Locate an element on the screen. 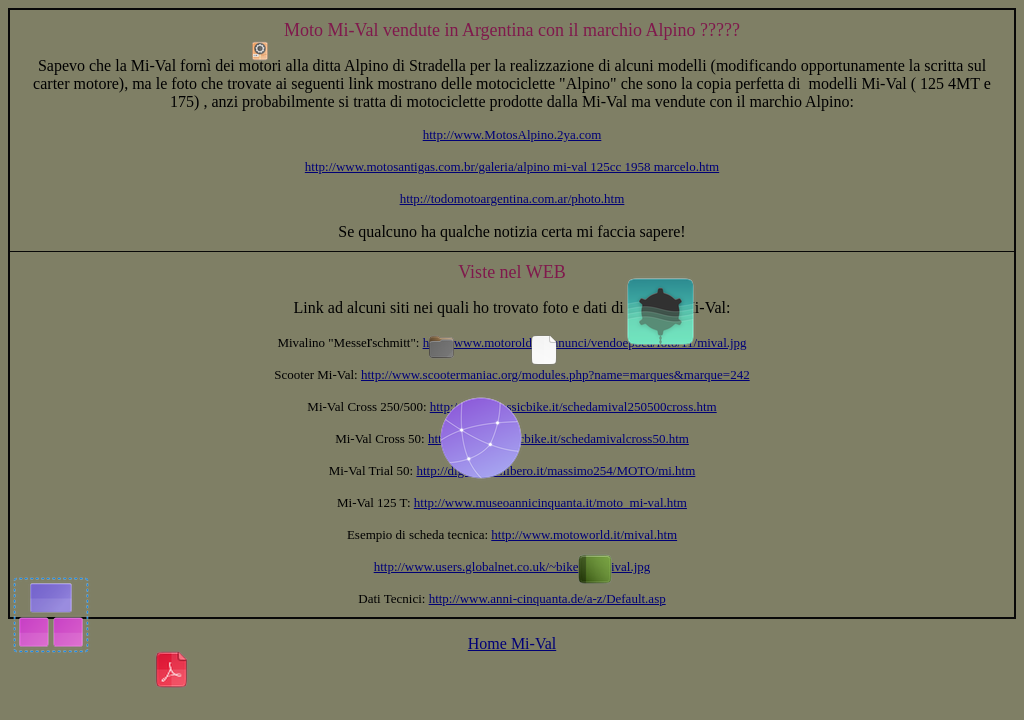 The width and height of the screenshot is (1024, 720). launch gnome mines game is located at coordinates (660, 311).